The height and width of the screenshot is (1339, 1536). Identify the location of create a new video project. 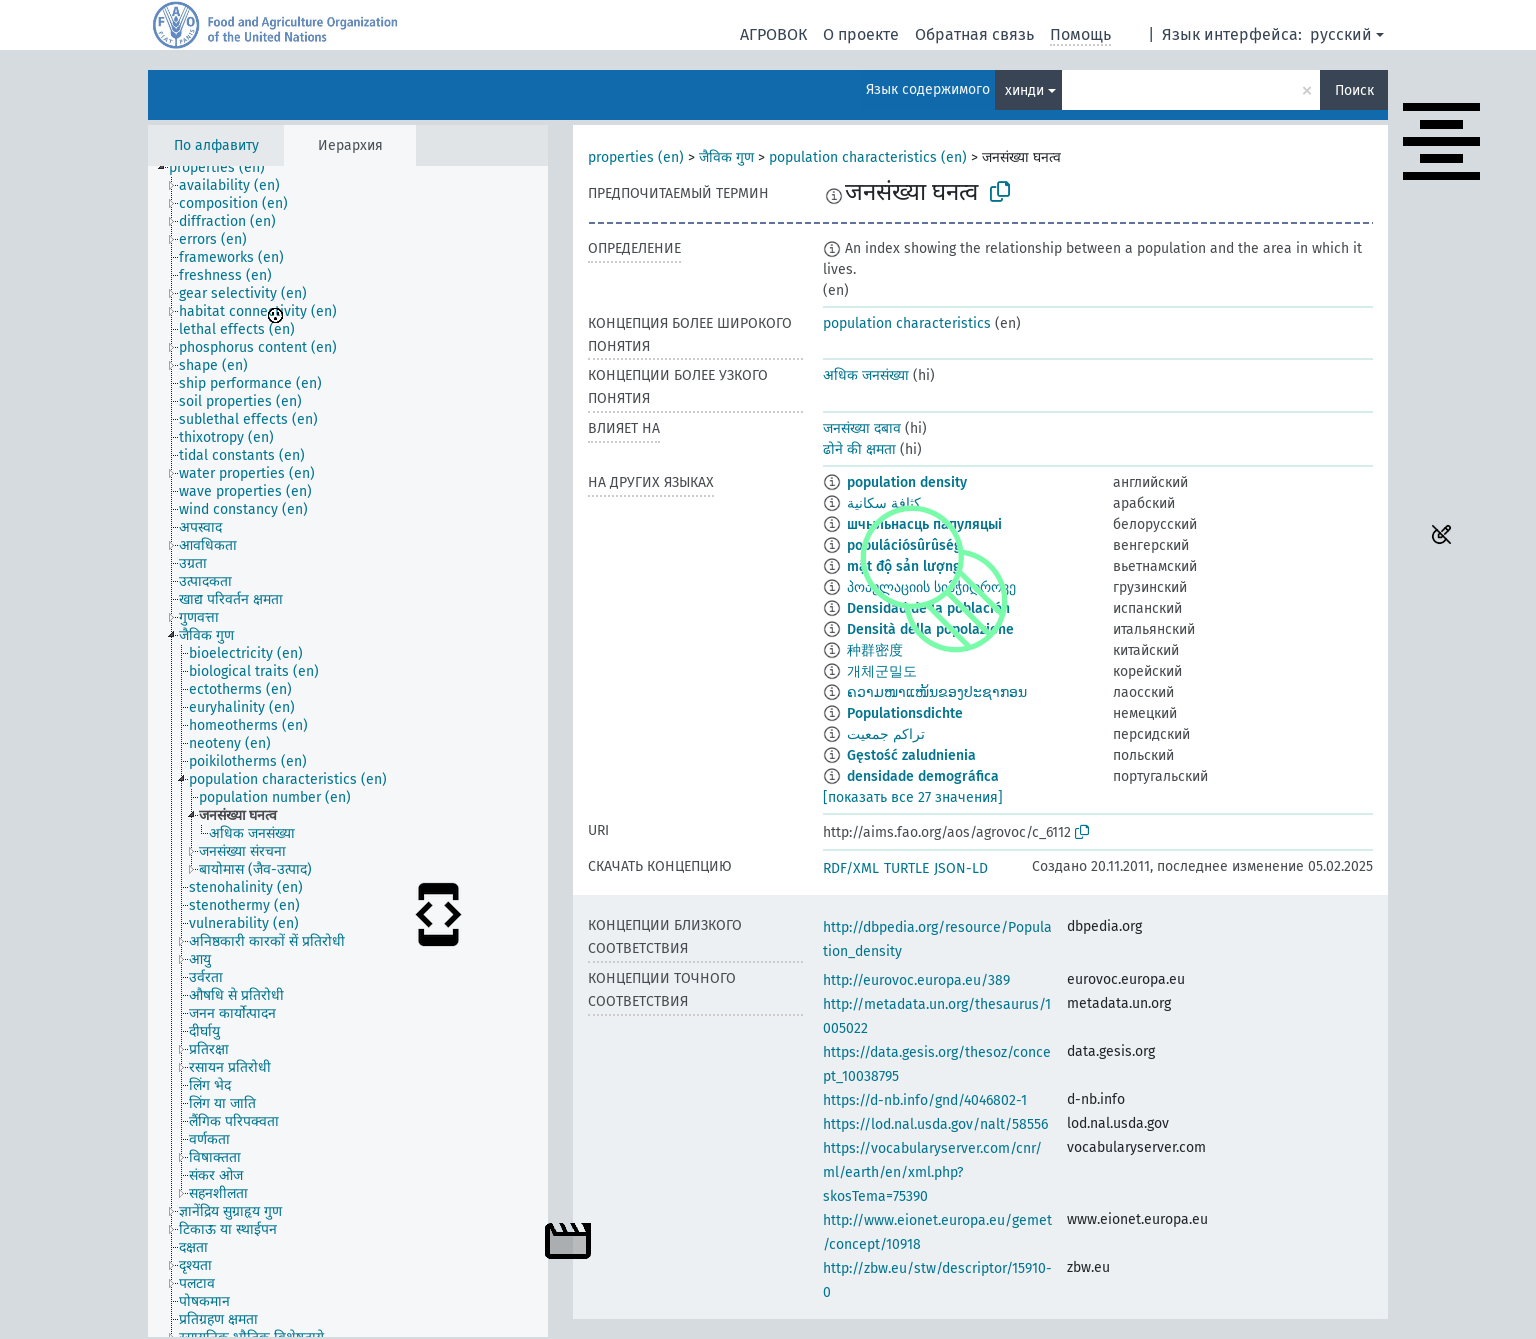
(568, 1241).